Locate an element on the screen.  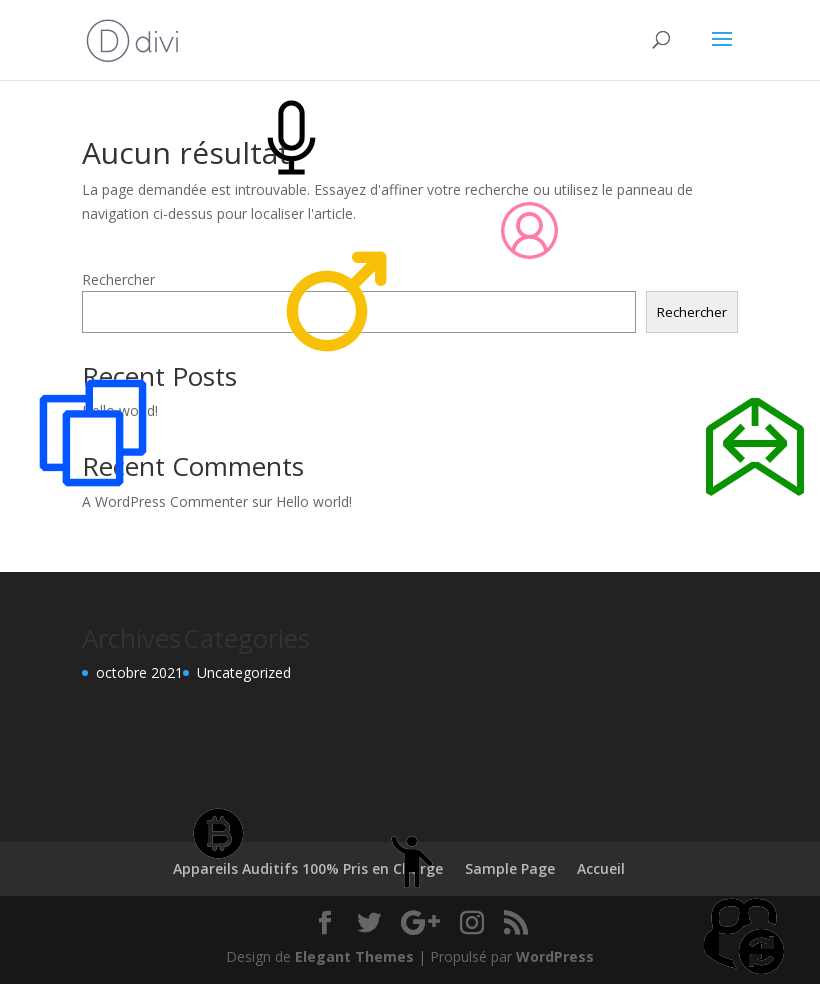
activate voice input or recording is located at coordinates (291, 137).